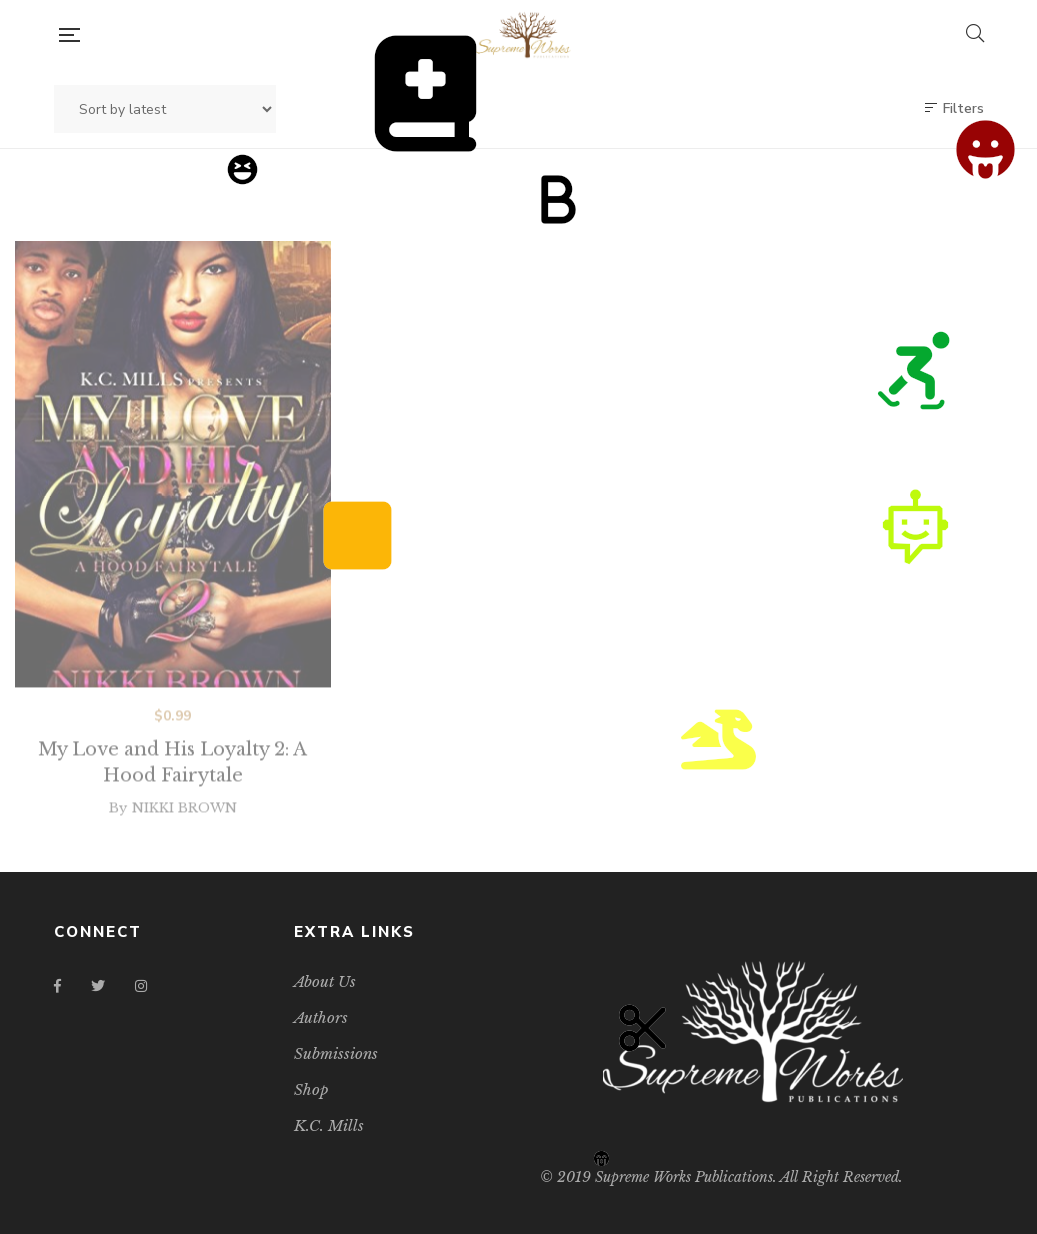  Describe the element at coordinates (357, 535) in the screenshot. I see `a filled checkbox or selected state` at that location.